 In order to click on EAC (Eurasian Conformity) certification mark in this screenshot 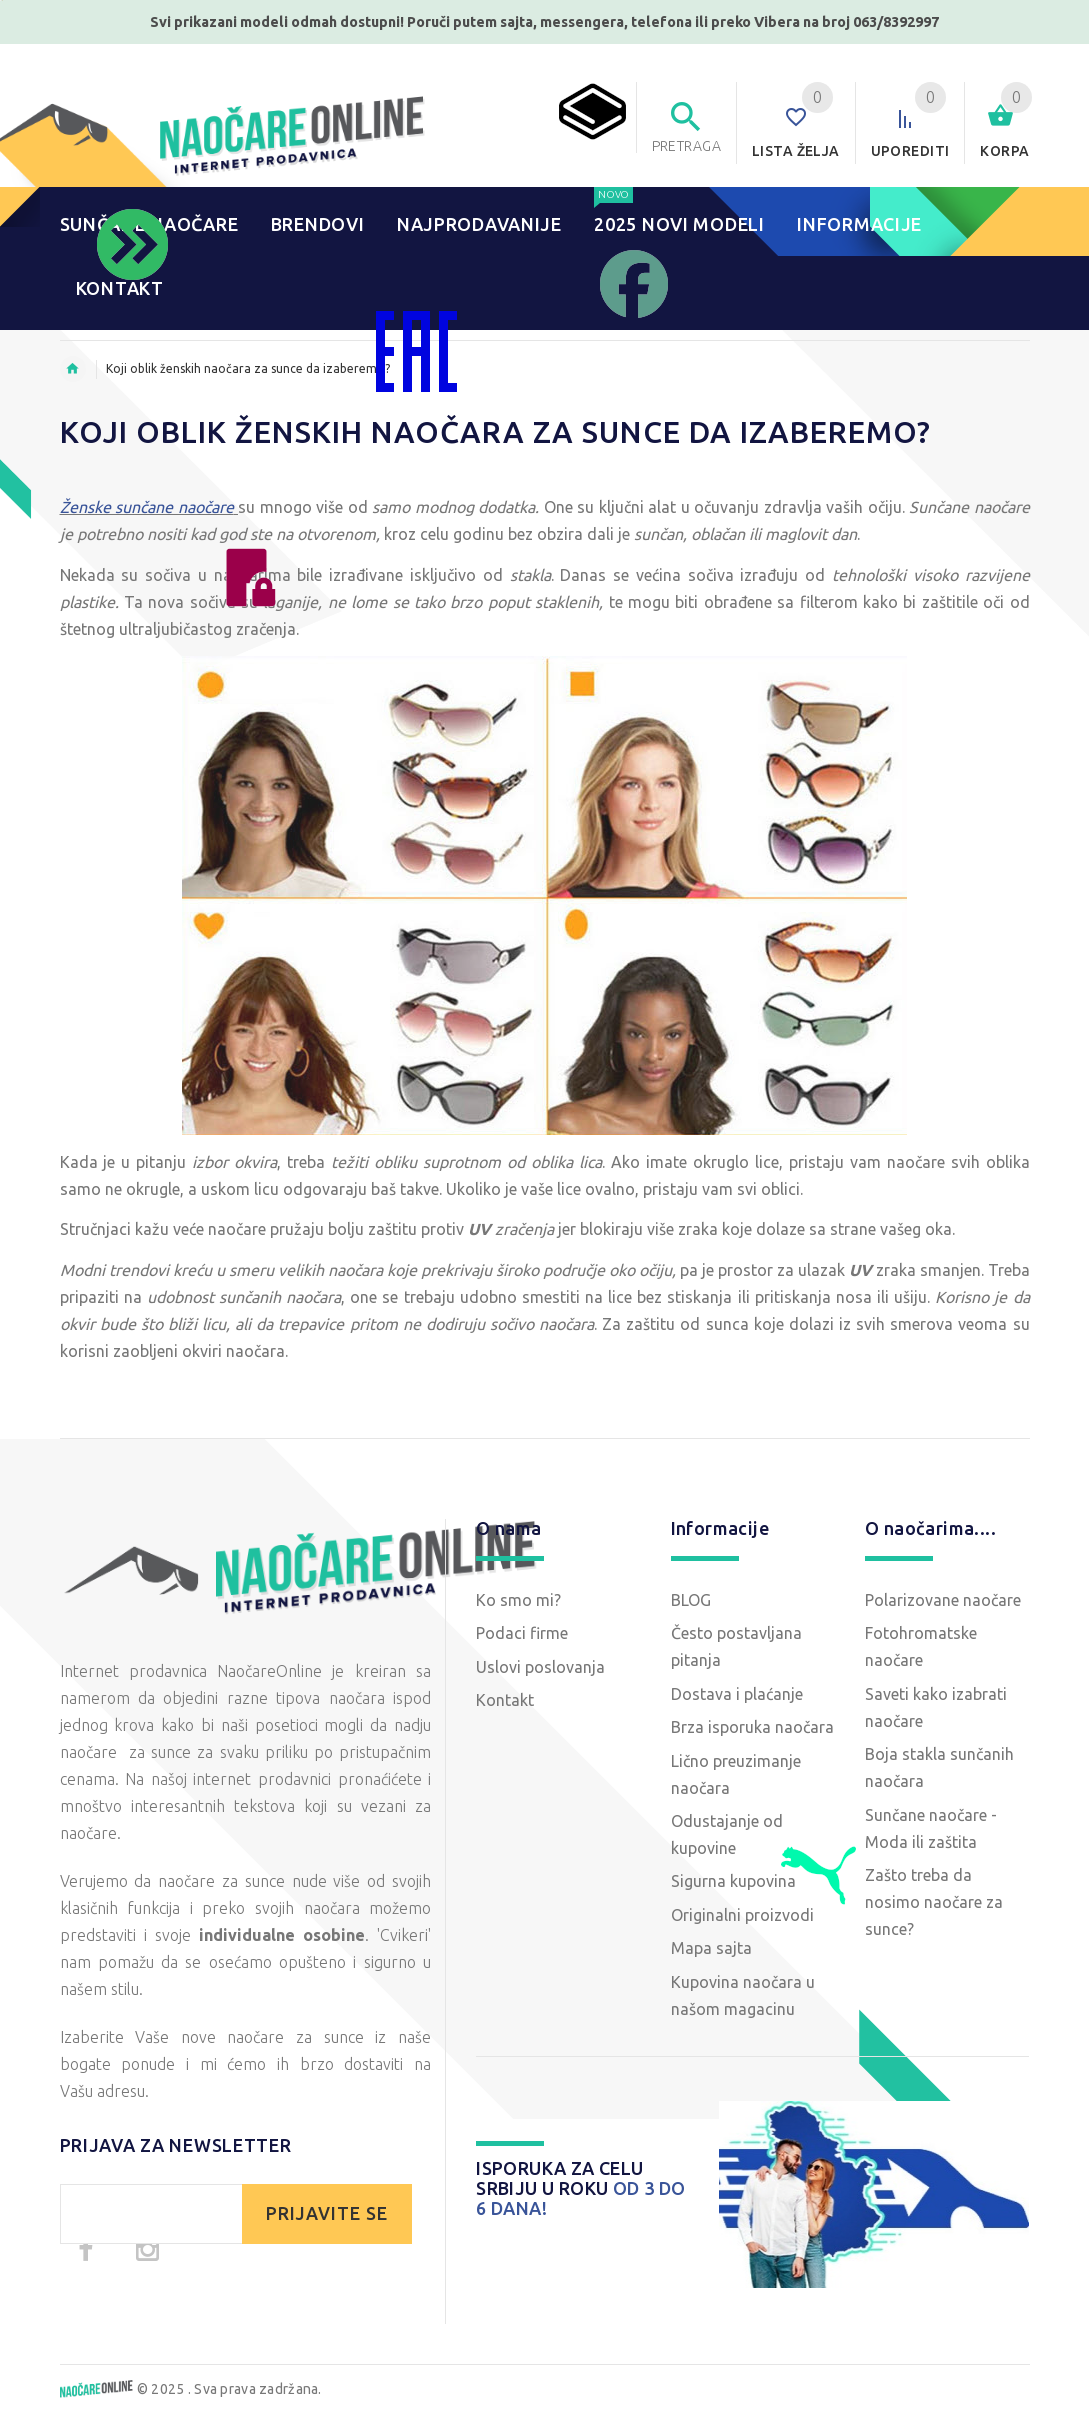, I will do `click(416, 351)`.